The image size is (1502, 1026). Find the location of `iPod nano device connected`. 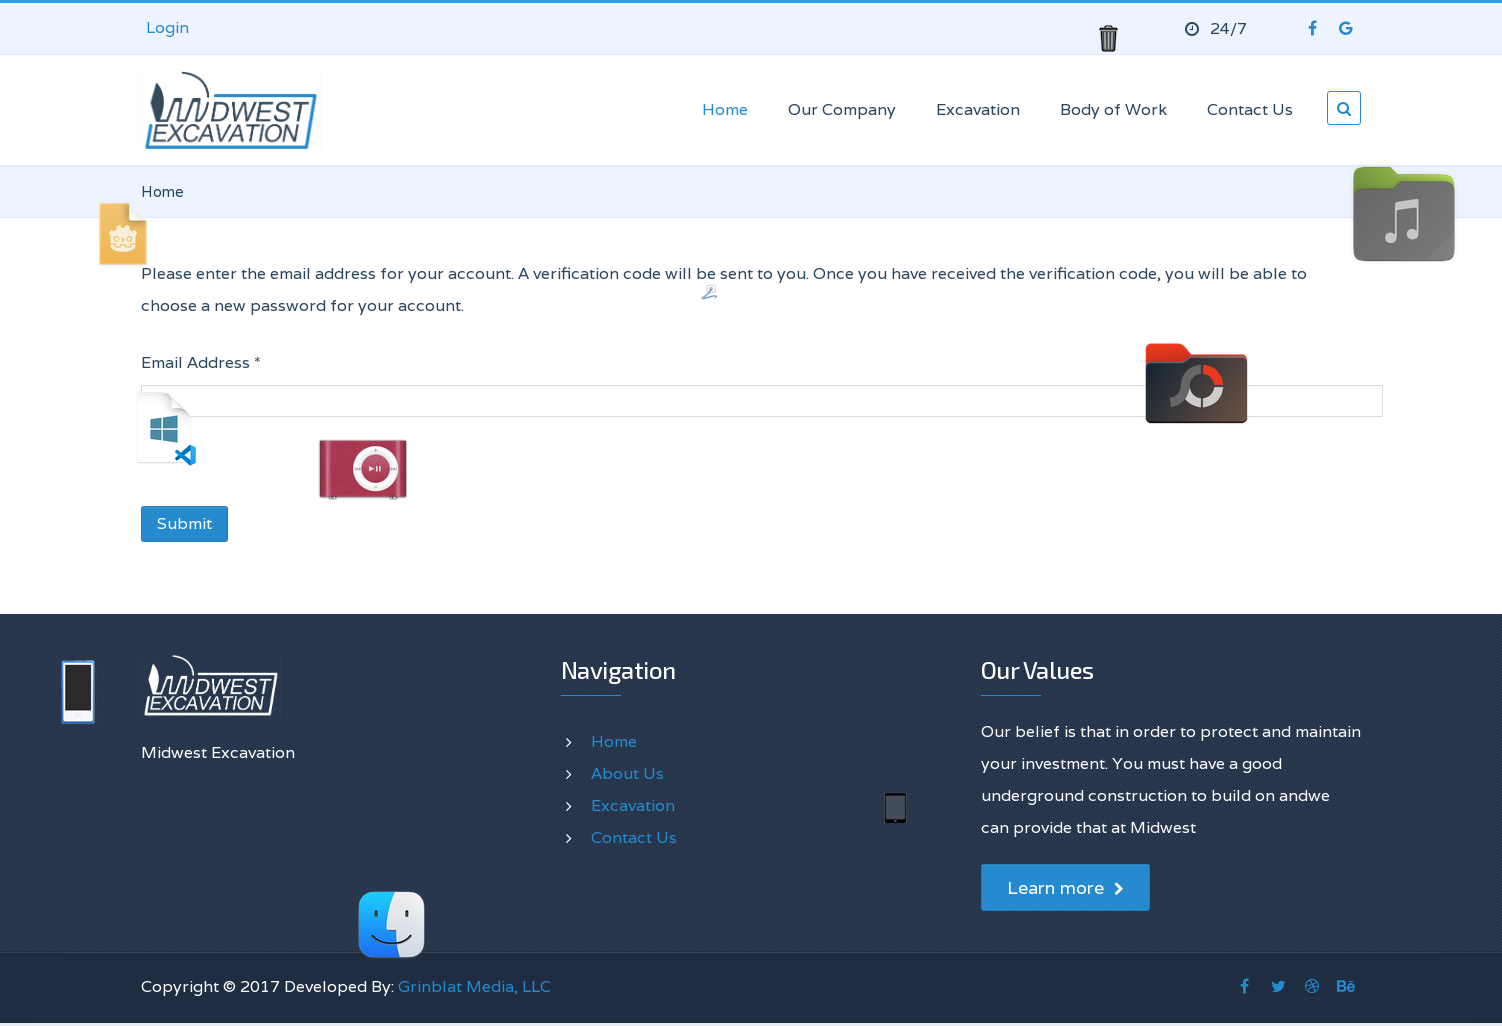

iPod nano device connected is located at coordinates (78, 692).